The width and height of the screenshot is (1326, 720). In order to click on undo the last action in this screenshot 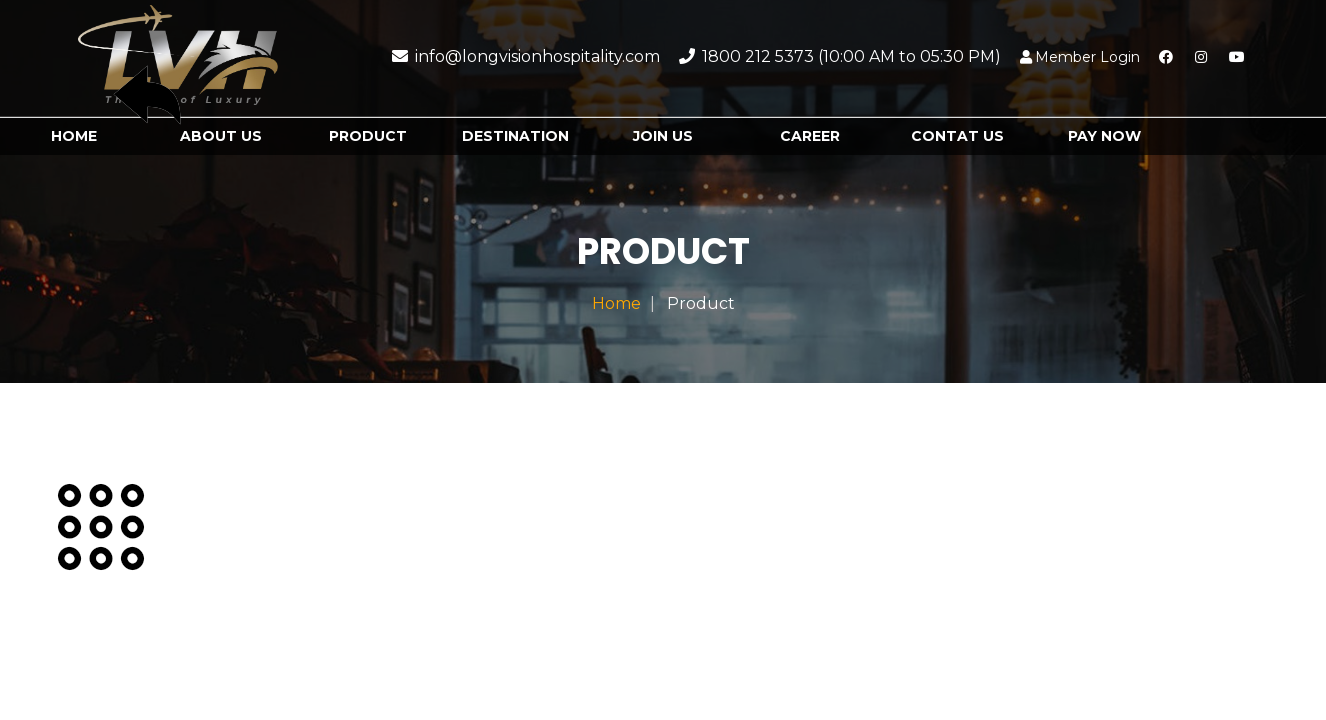, I will do `click(147, 95)`.